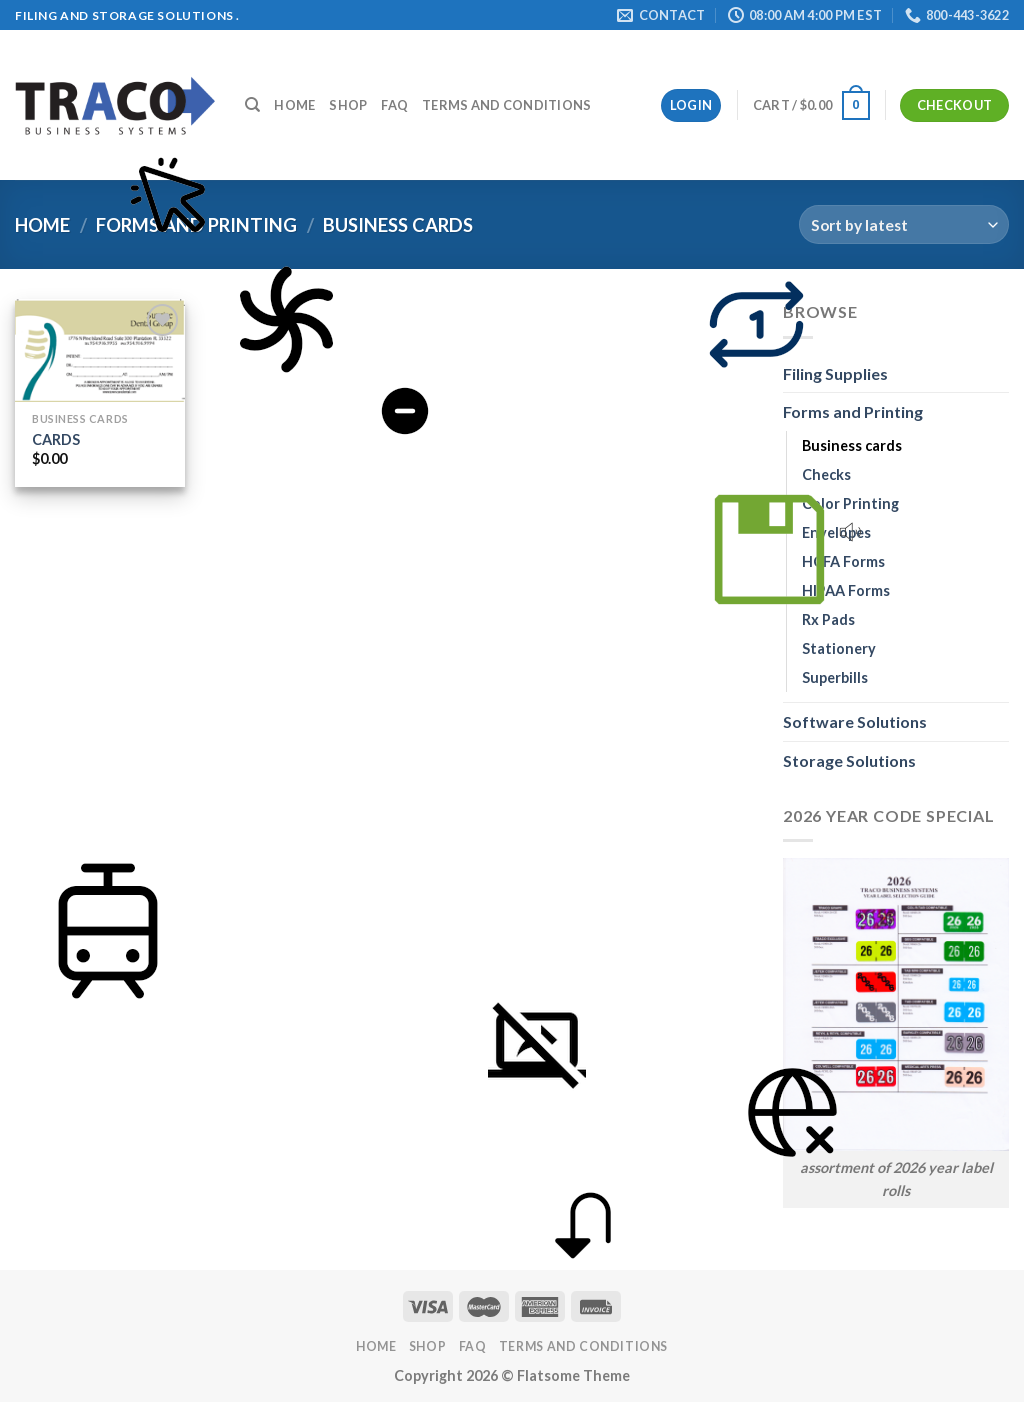 The height and width of the screenshot is (1402, 1024). I want to click on access public transit or tram routes, so click(108, 931).